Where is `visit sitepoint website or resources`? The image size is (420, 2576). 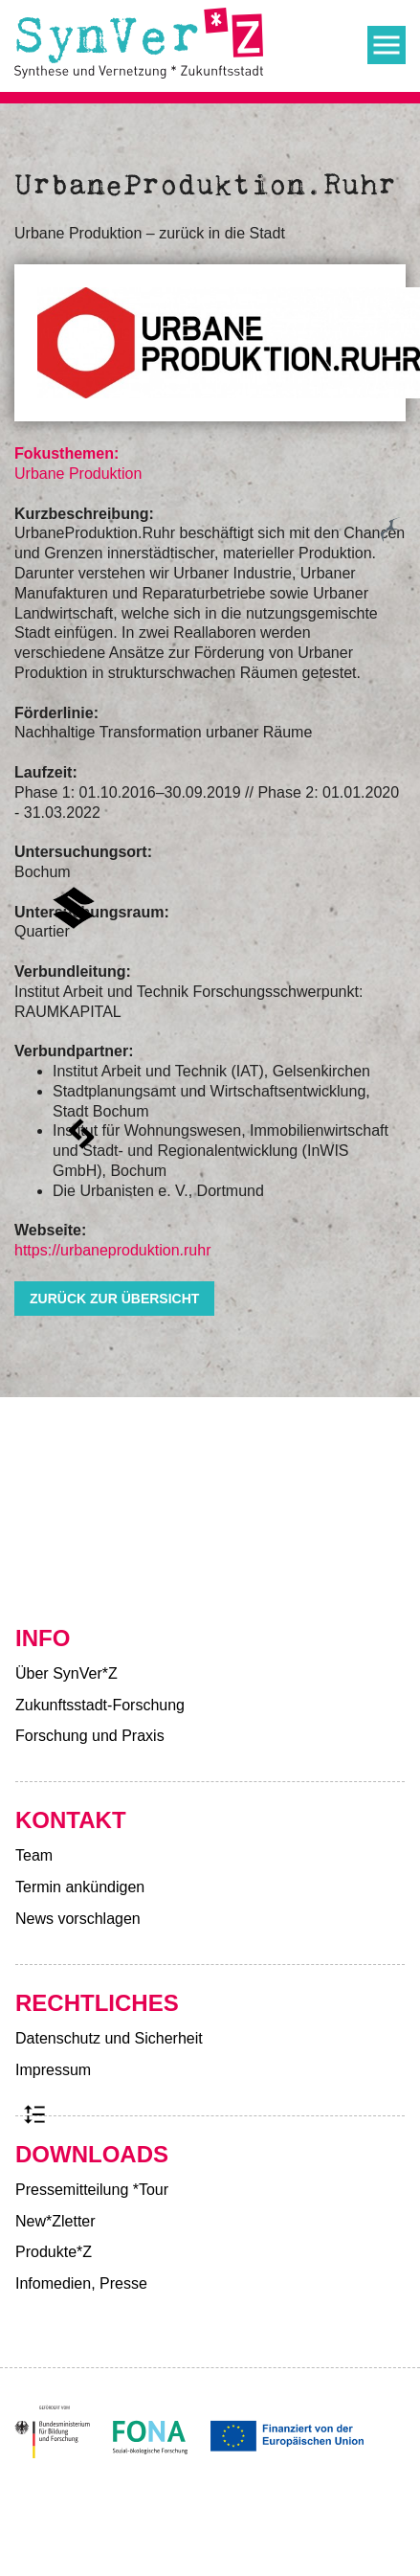
visit sitepoint website or resources is located at coordinates (81, 1134).